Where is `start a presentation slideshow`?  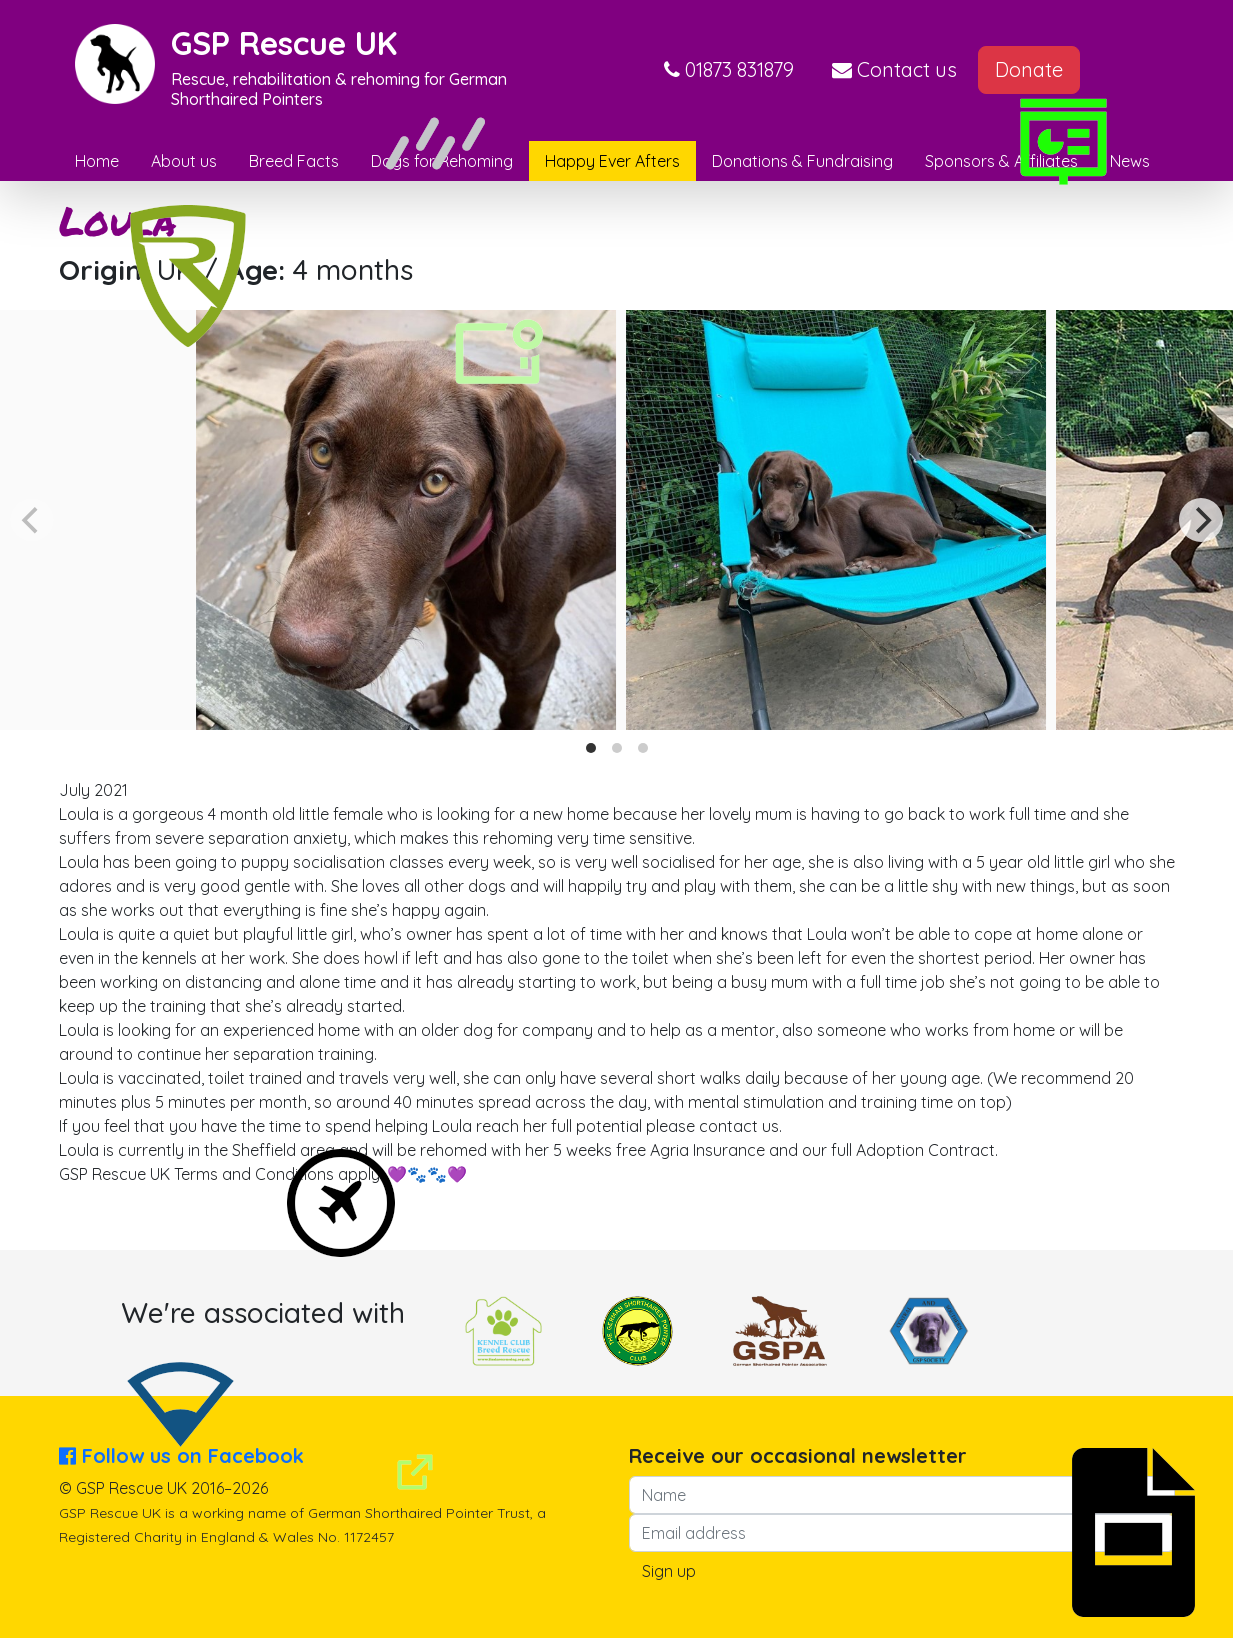
start a presentation slideshow is located at coordinates (1063, 137).